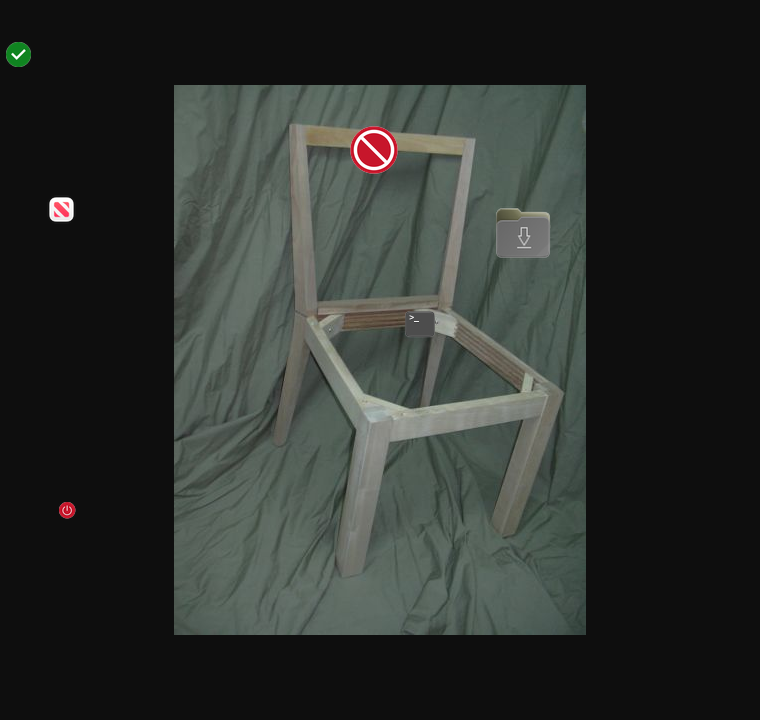 The image size is (760, 720). Describe the element at coordinates (18, 54) in the screenshot. I see `confirm or accept an action` at that location.